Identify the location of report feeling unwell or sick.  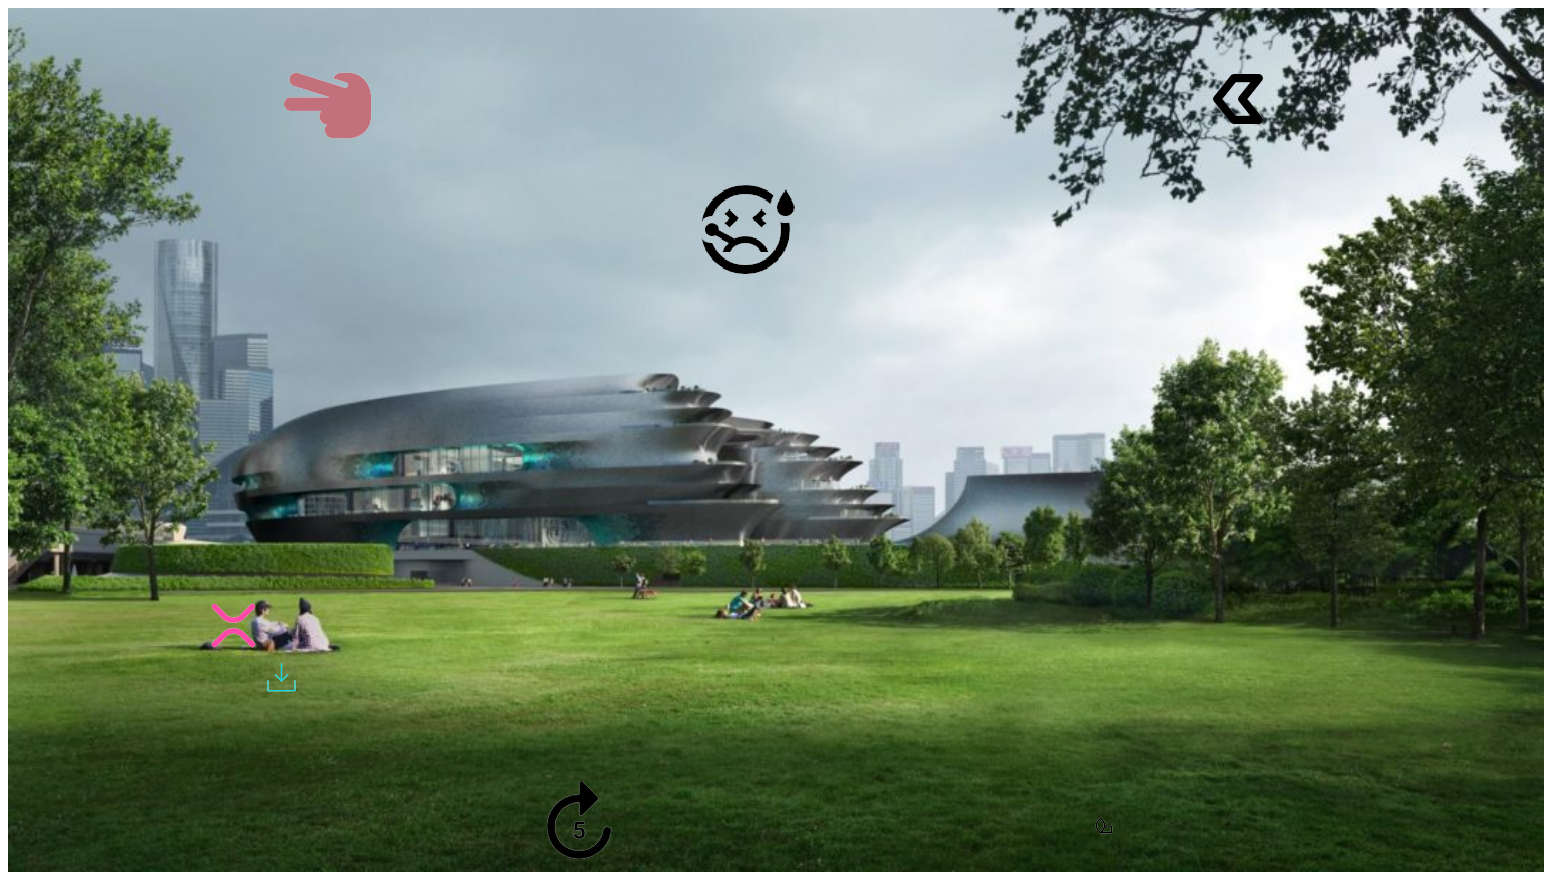
(745, 229).